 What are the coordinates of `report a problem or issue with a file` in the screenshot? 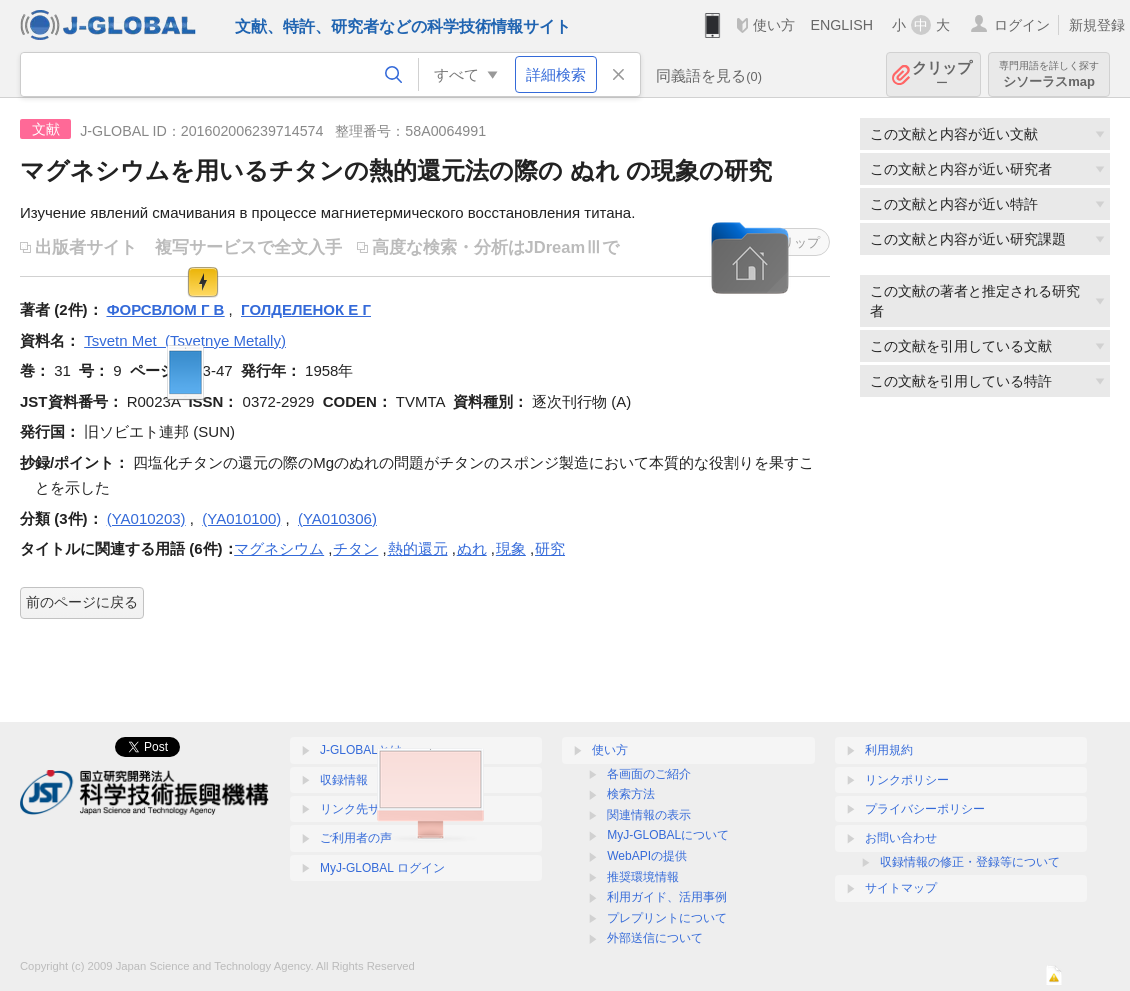 It's located at (1054, 976).